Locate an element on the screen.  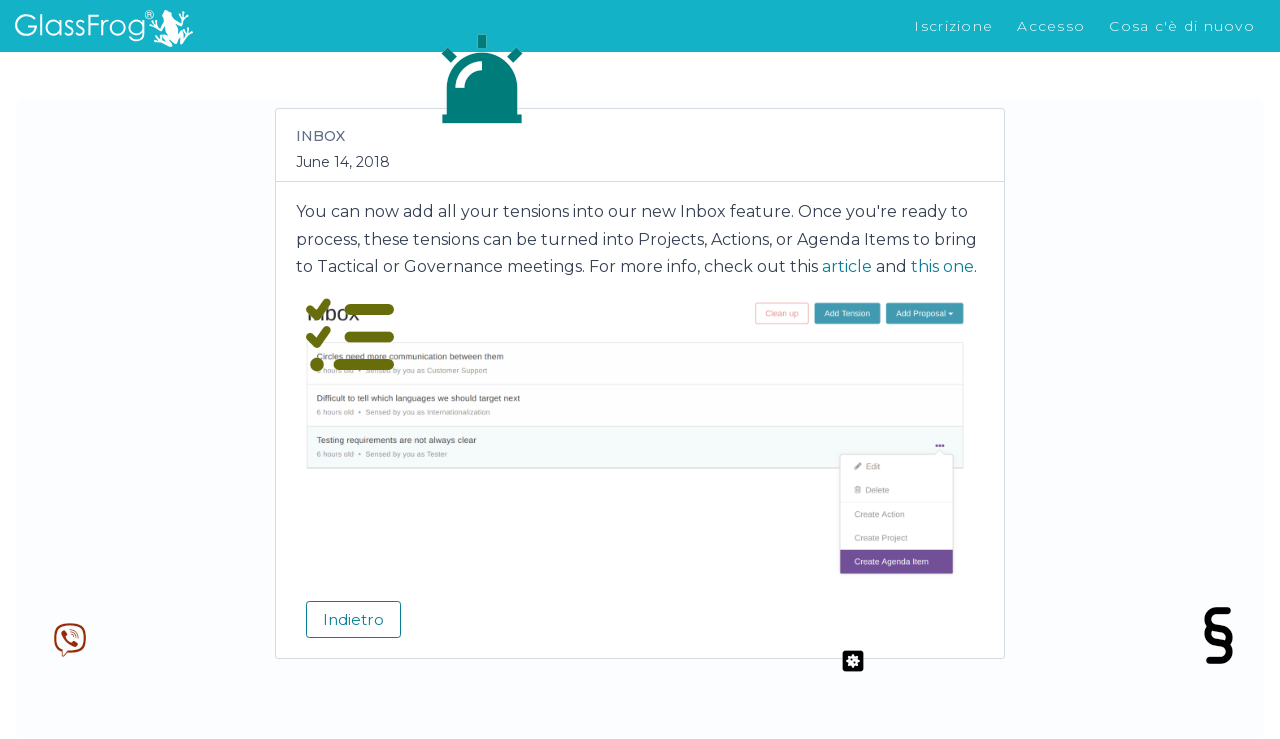
open Viber messaging app is located at coordinates (70, 640).